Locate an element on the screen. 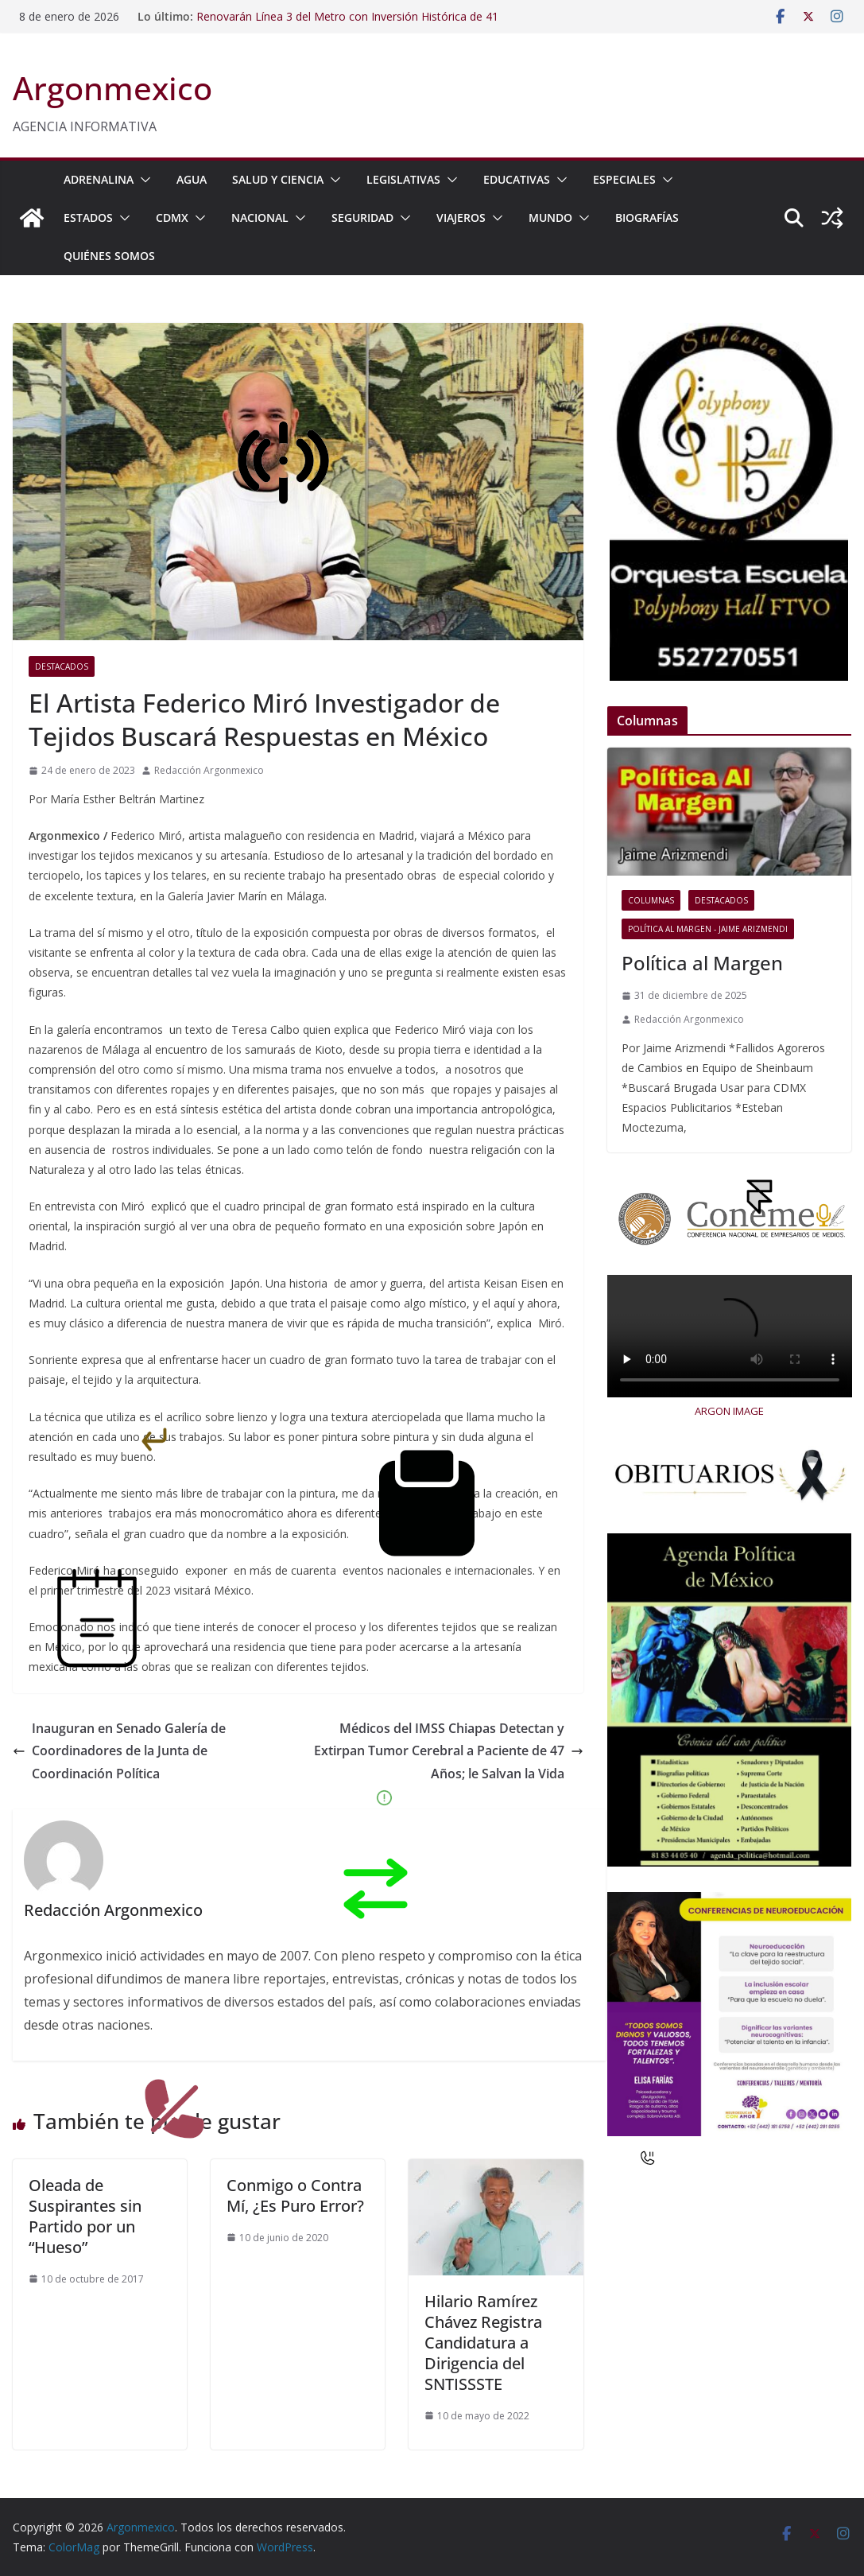  return or enter key is located at coordinates (153, 1440).